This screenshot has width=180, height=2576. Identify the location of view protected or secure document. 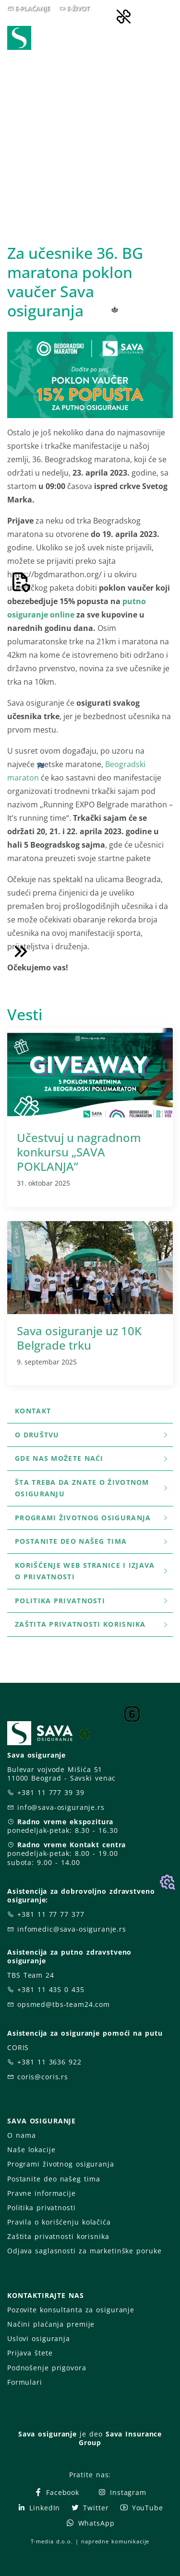
(21, 582).